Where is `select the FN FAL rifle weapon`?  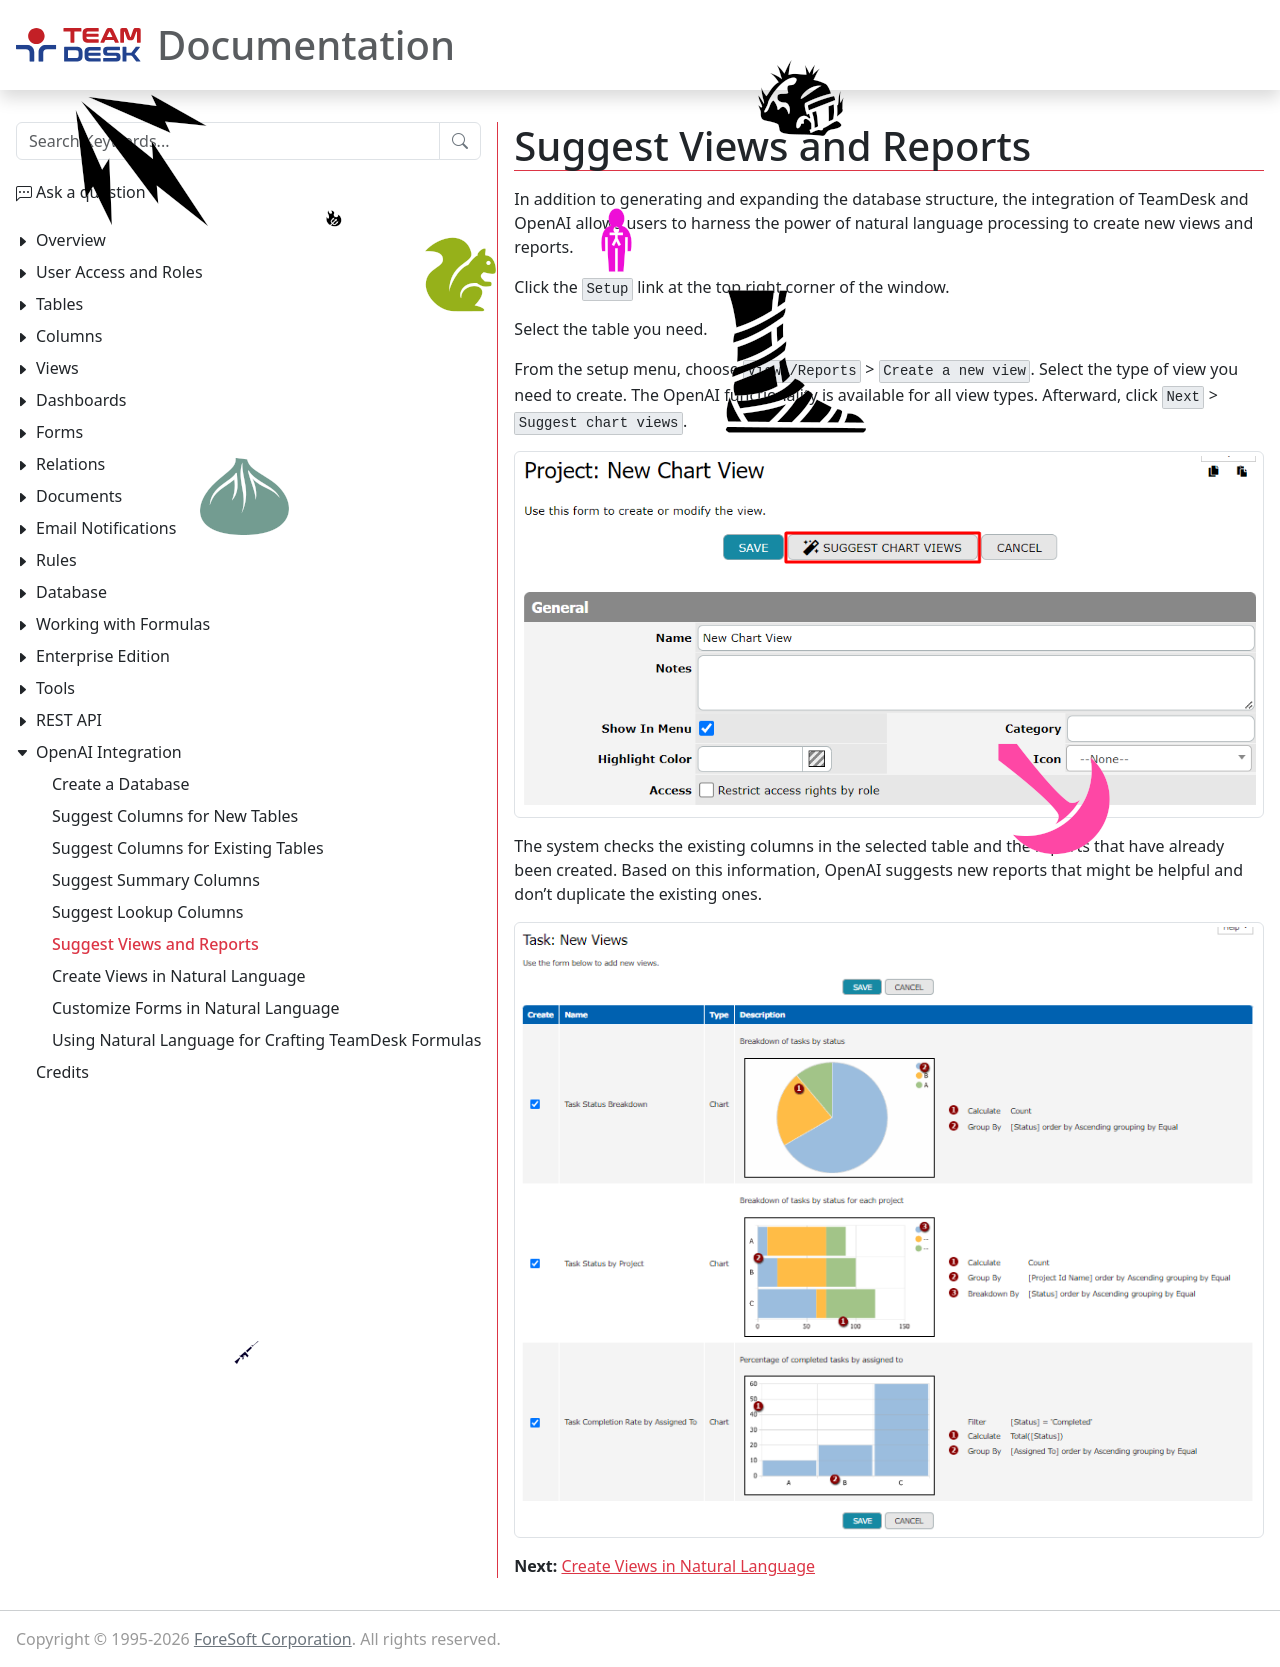
select the FN FAL rifle weapon is located at coordinates (246, 1352).